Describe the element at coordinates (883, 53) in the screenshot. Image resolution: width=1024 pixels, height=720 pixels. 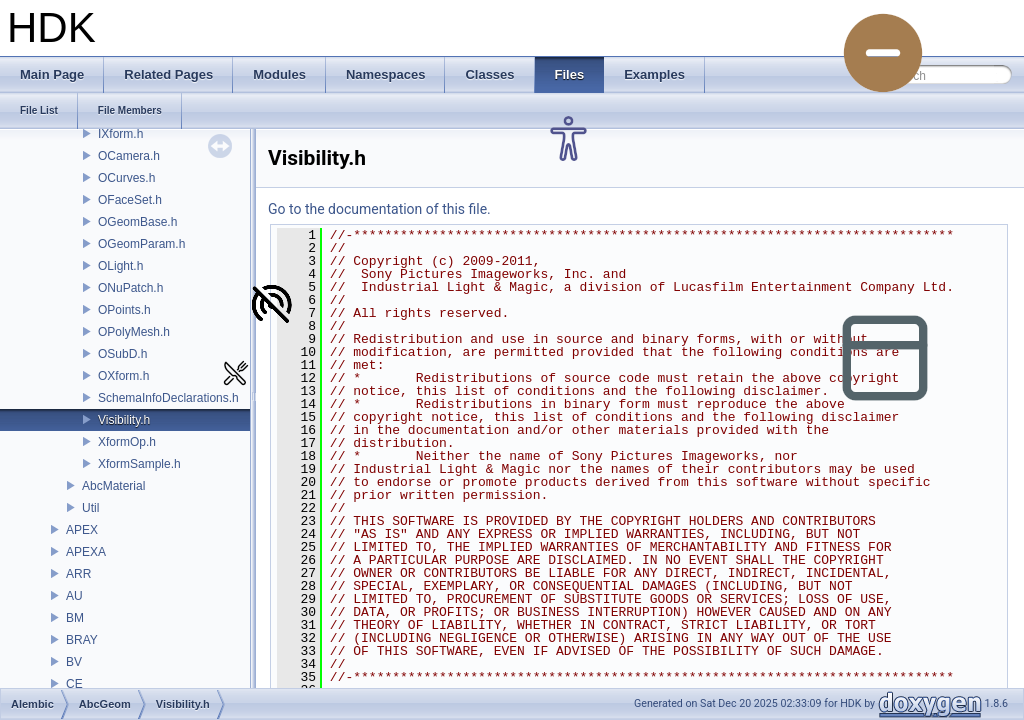
I see `remove an item from a list` at that location.